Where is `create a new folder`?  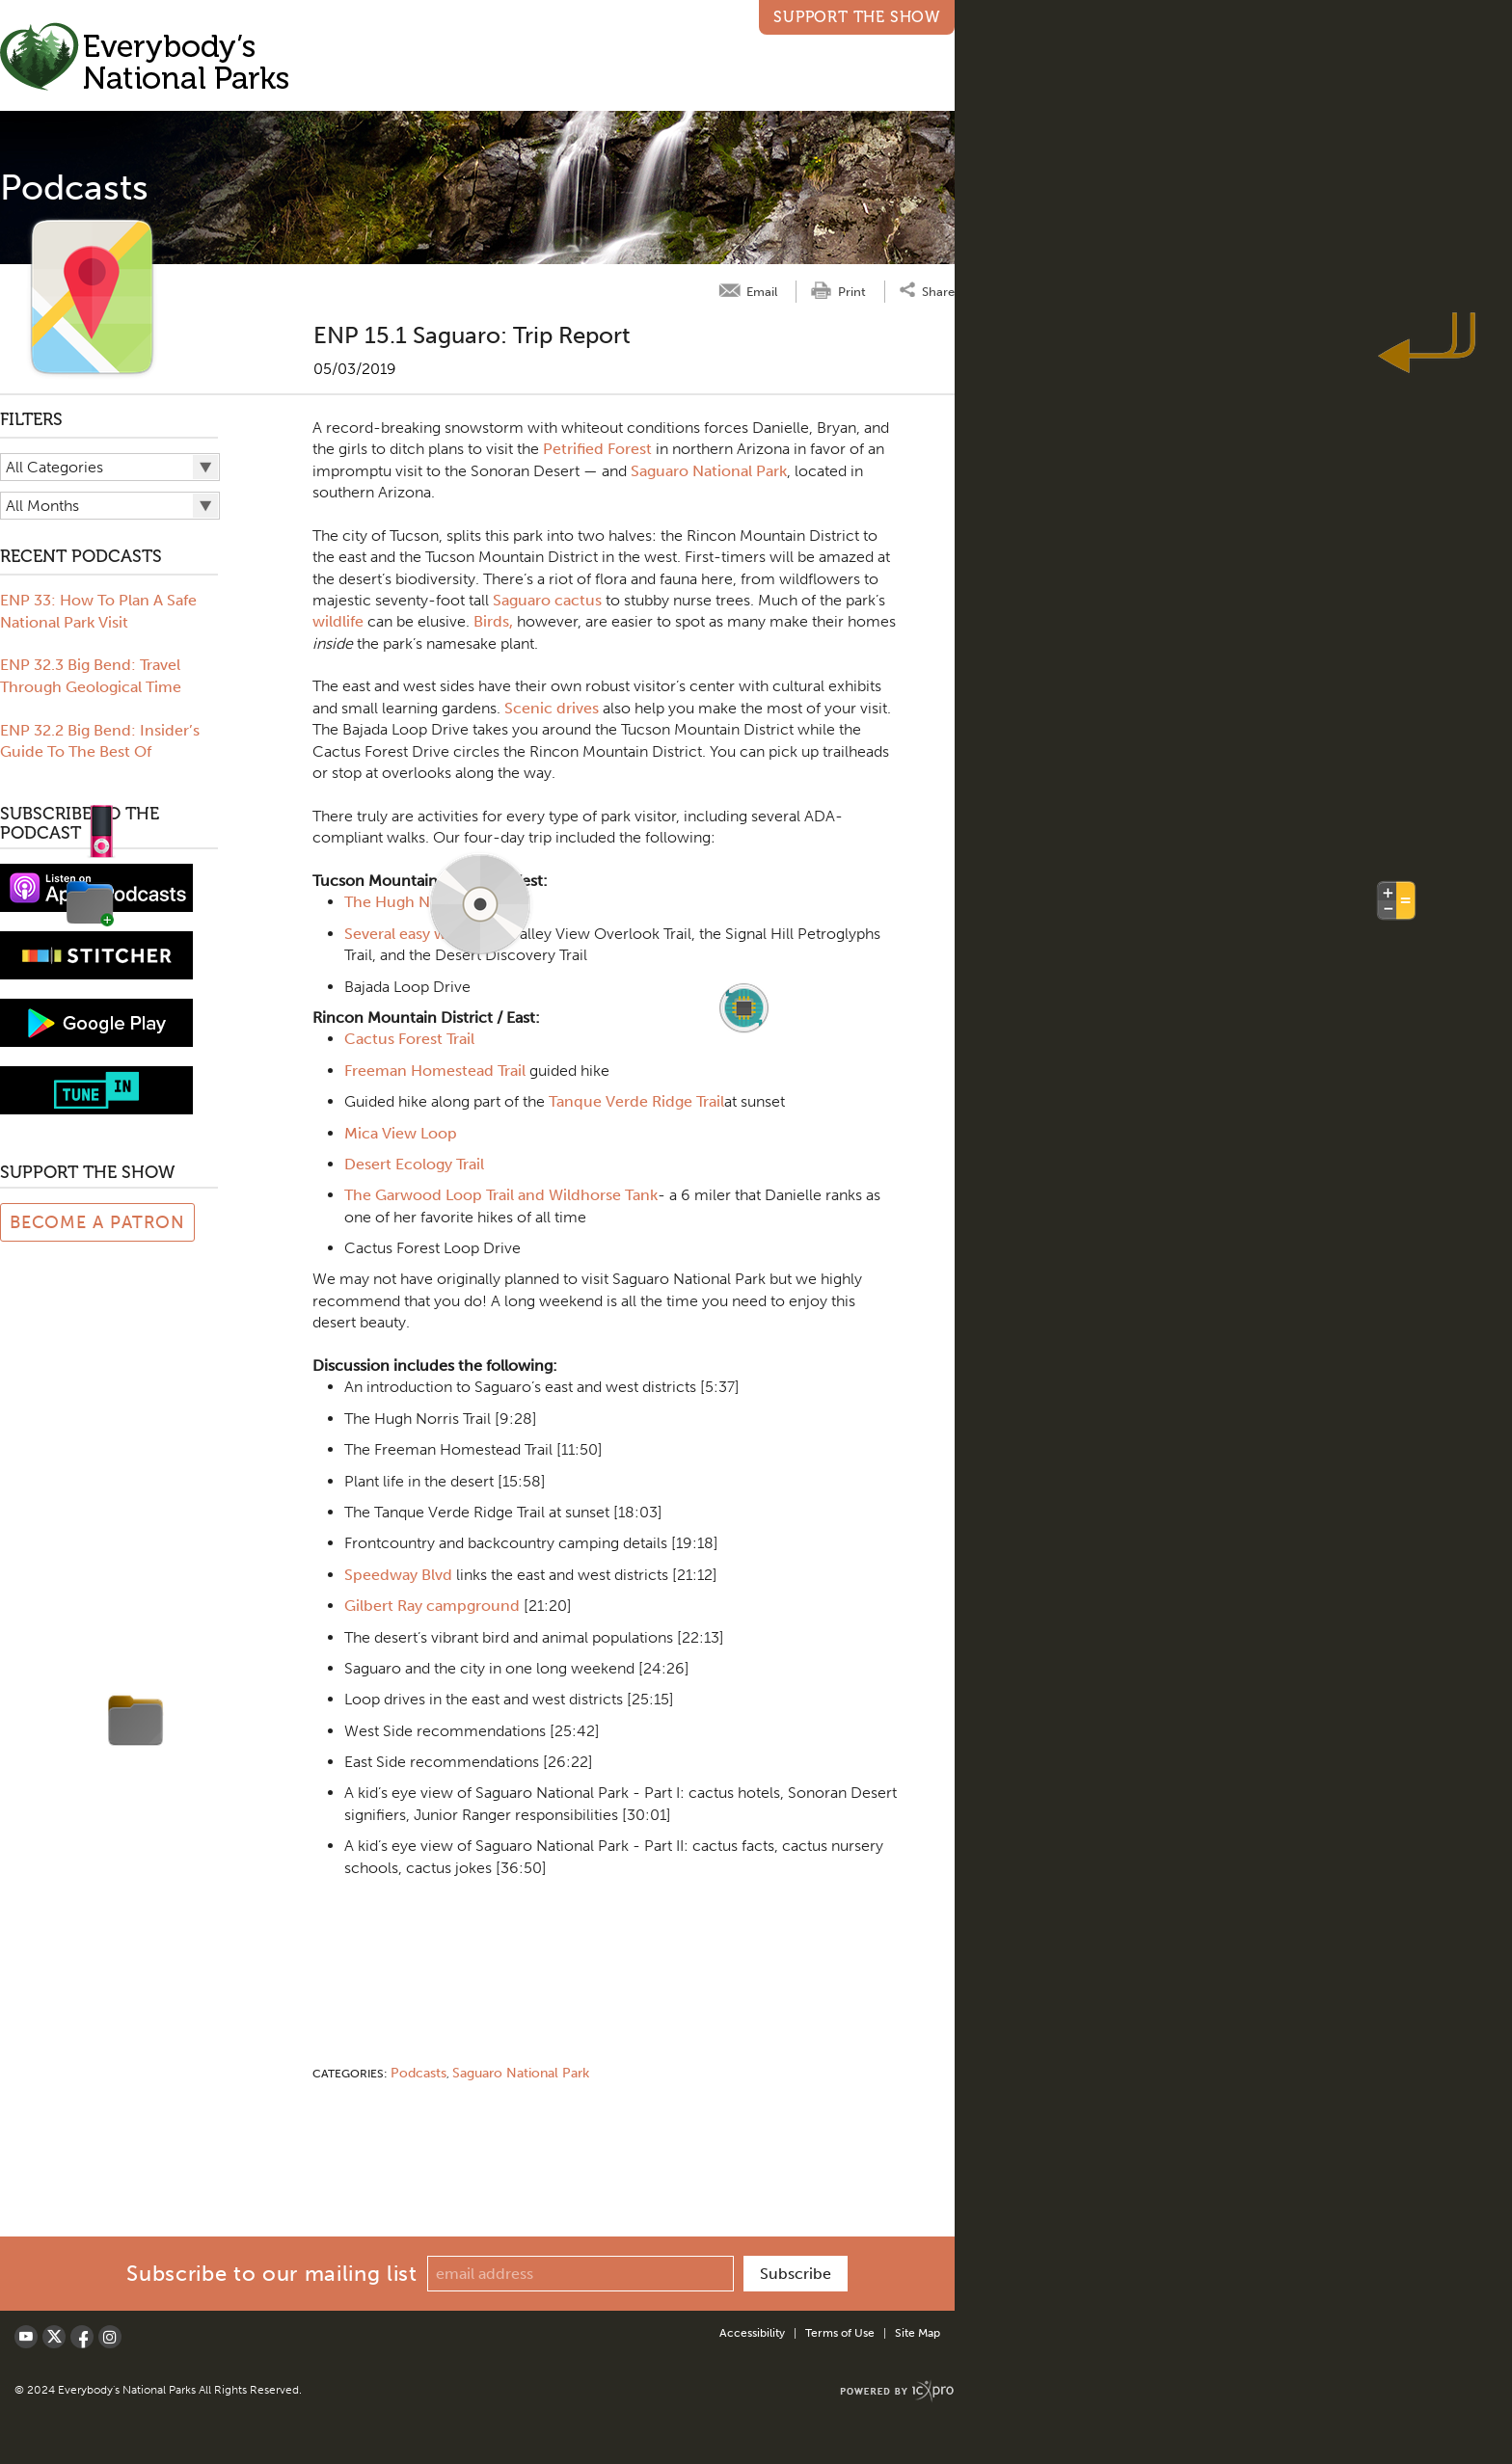
create a new folder is located at coordinates (90, 902).